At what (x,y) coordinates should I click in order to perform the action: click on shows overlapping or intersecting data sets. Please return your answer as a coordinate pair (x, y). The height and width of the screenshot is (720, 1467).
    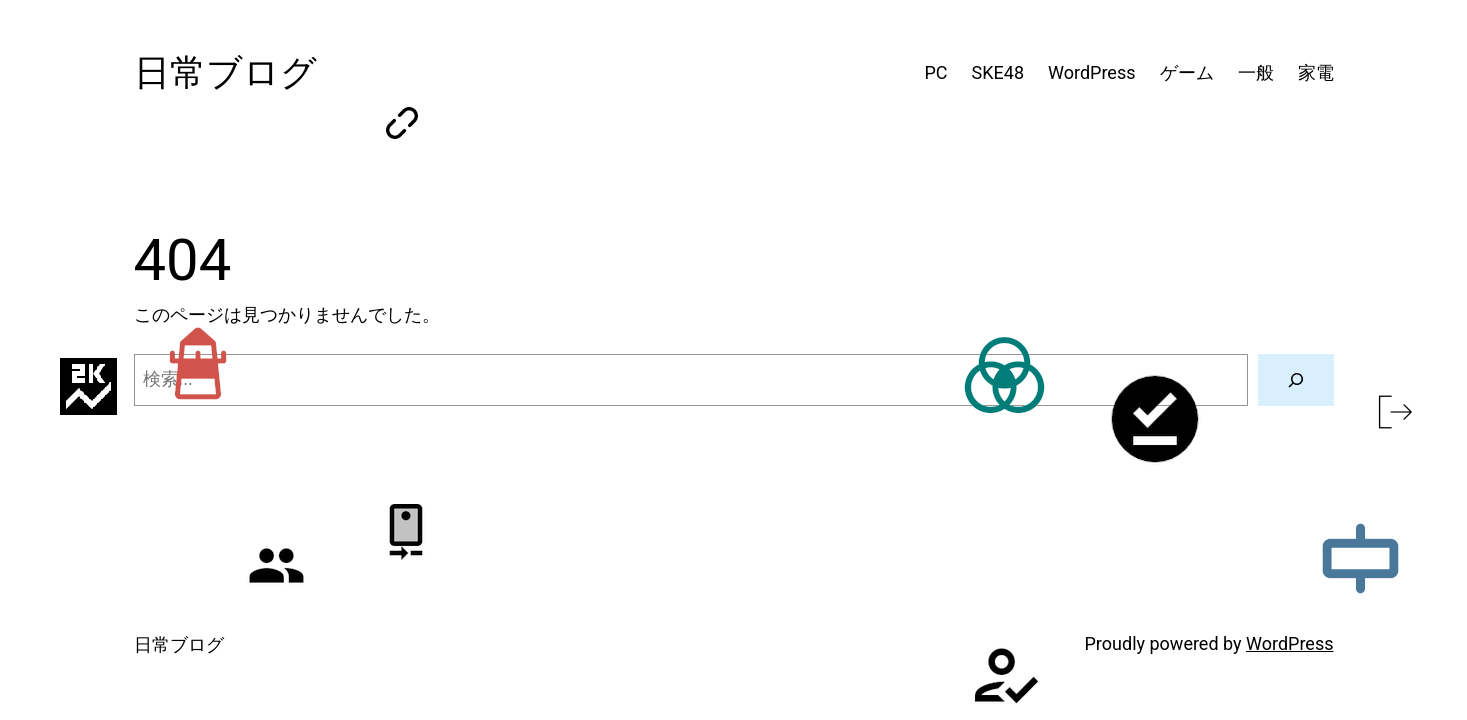
    Looking at the image, I should click on (1004, 376).